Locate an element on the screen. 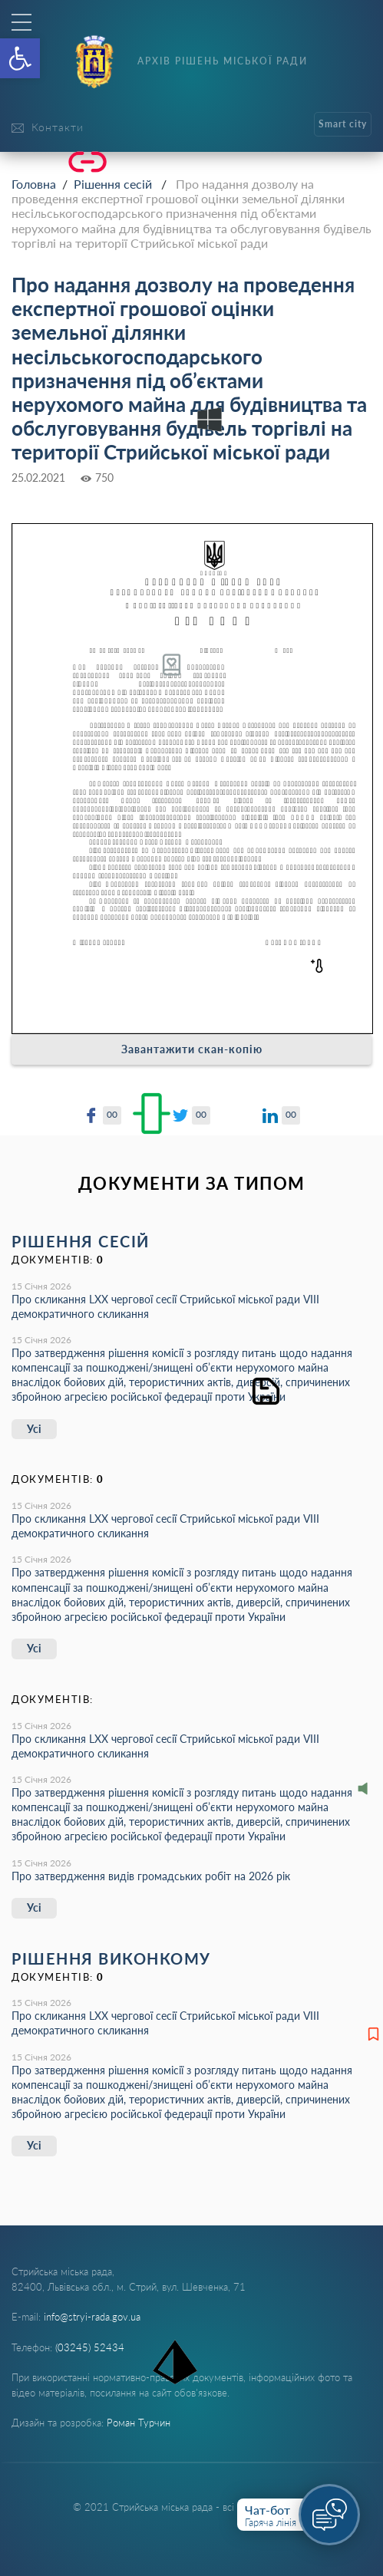 This screenshot has width=383, height=2576. copy or share a link is located at coordinates (87, 162).